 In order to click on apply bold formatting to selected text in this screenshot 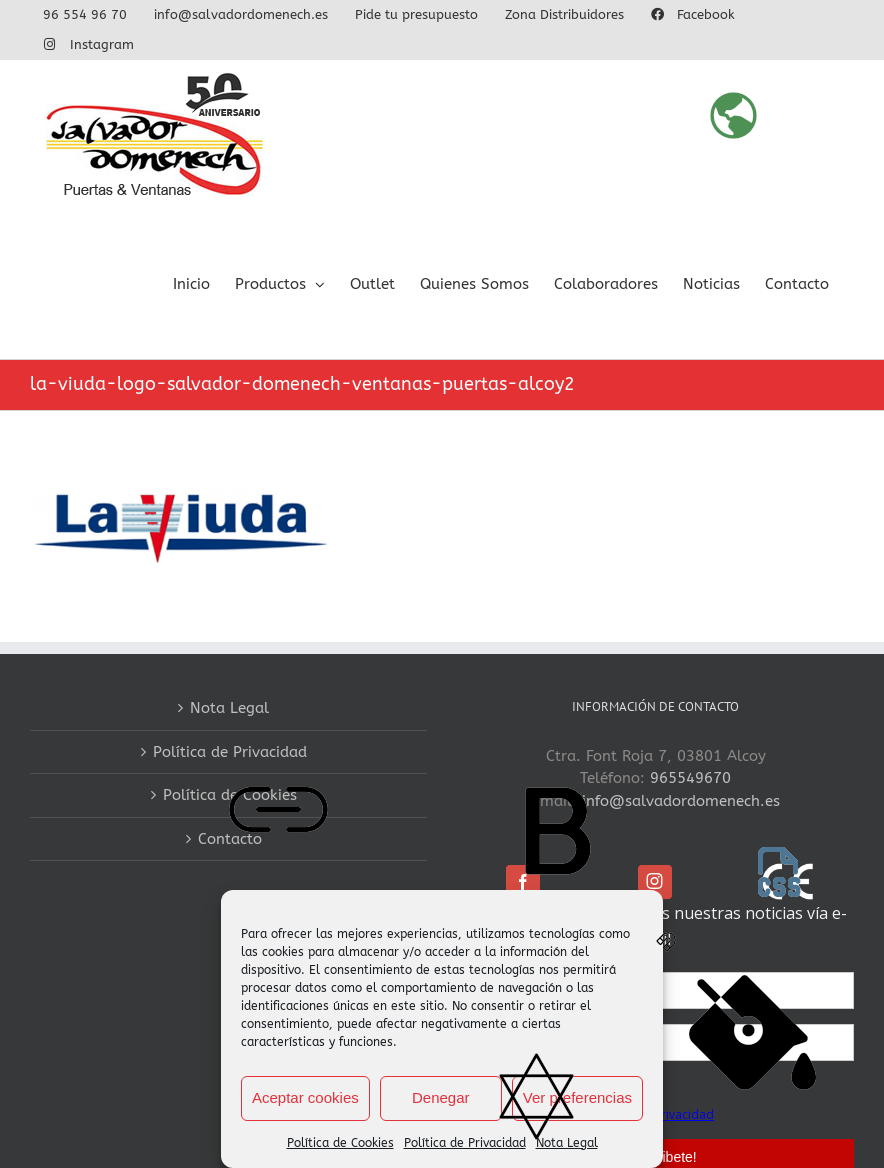, I will do `click(558, 831)`.